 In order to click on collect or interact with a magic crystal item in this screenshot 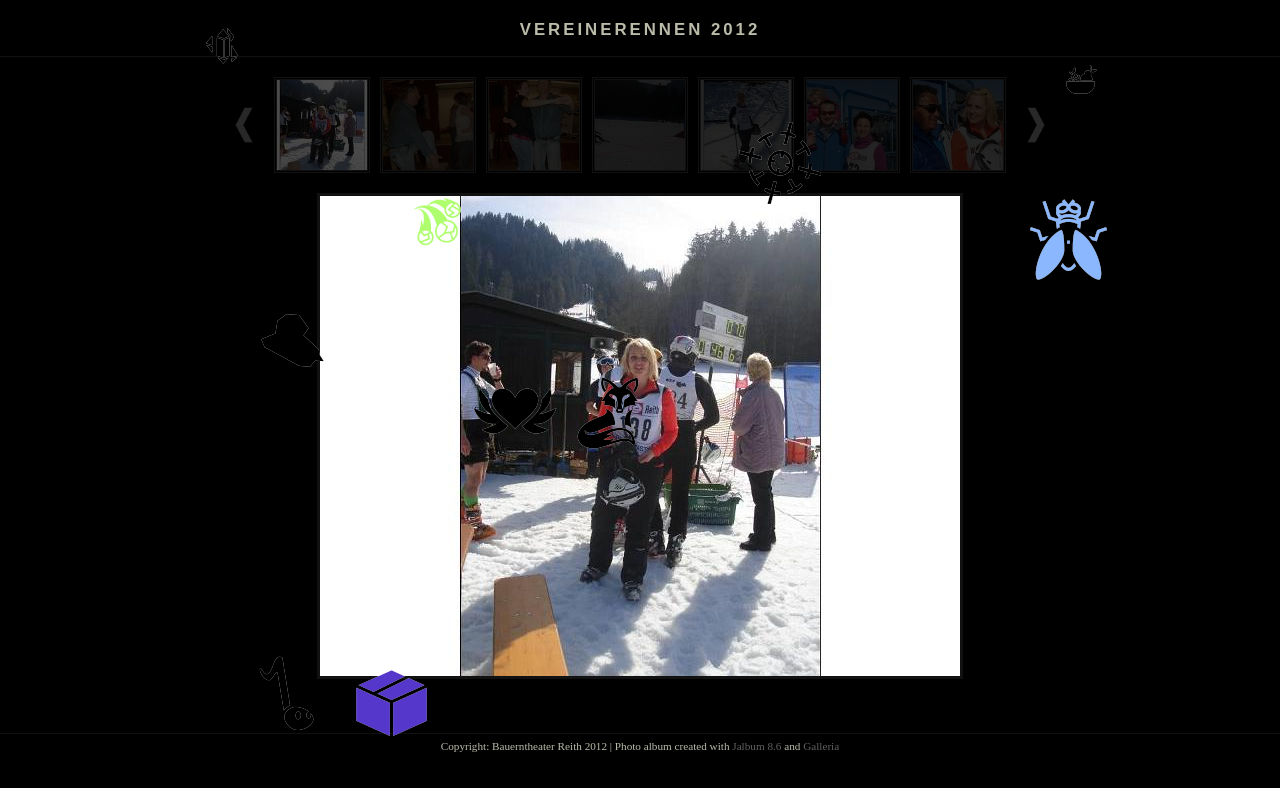, I will do `click(222, 45)`.